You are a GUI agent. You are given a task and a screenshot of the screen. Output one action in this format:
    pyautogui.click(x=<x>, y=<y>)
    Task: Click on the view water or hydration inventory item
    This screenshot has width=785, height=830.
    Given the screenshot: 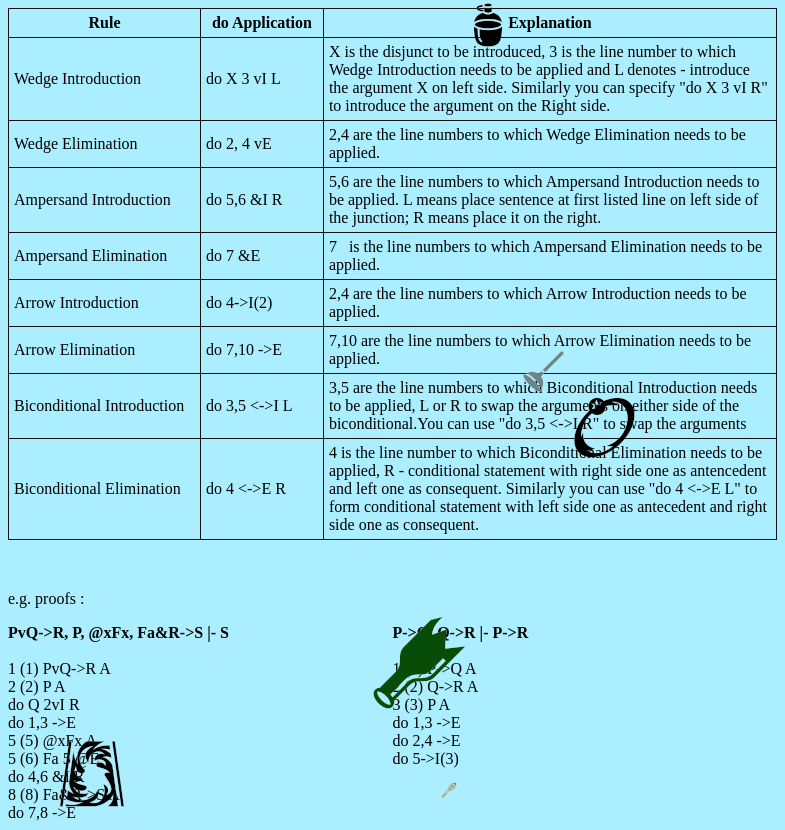 What is the action you would take?
    pyautogui.click(x=488, y=25)
    